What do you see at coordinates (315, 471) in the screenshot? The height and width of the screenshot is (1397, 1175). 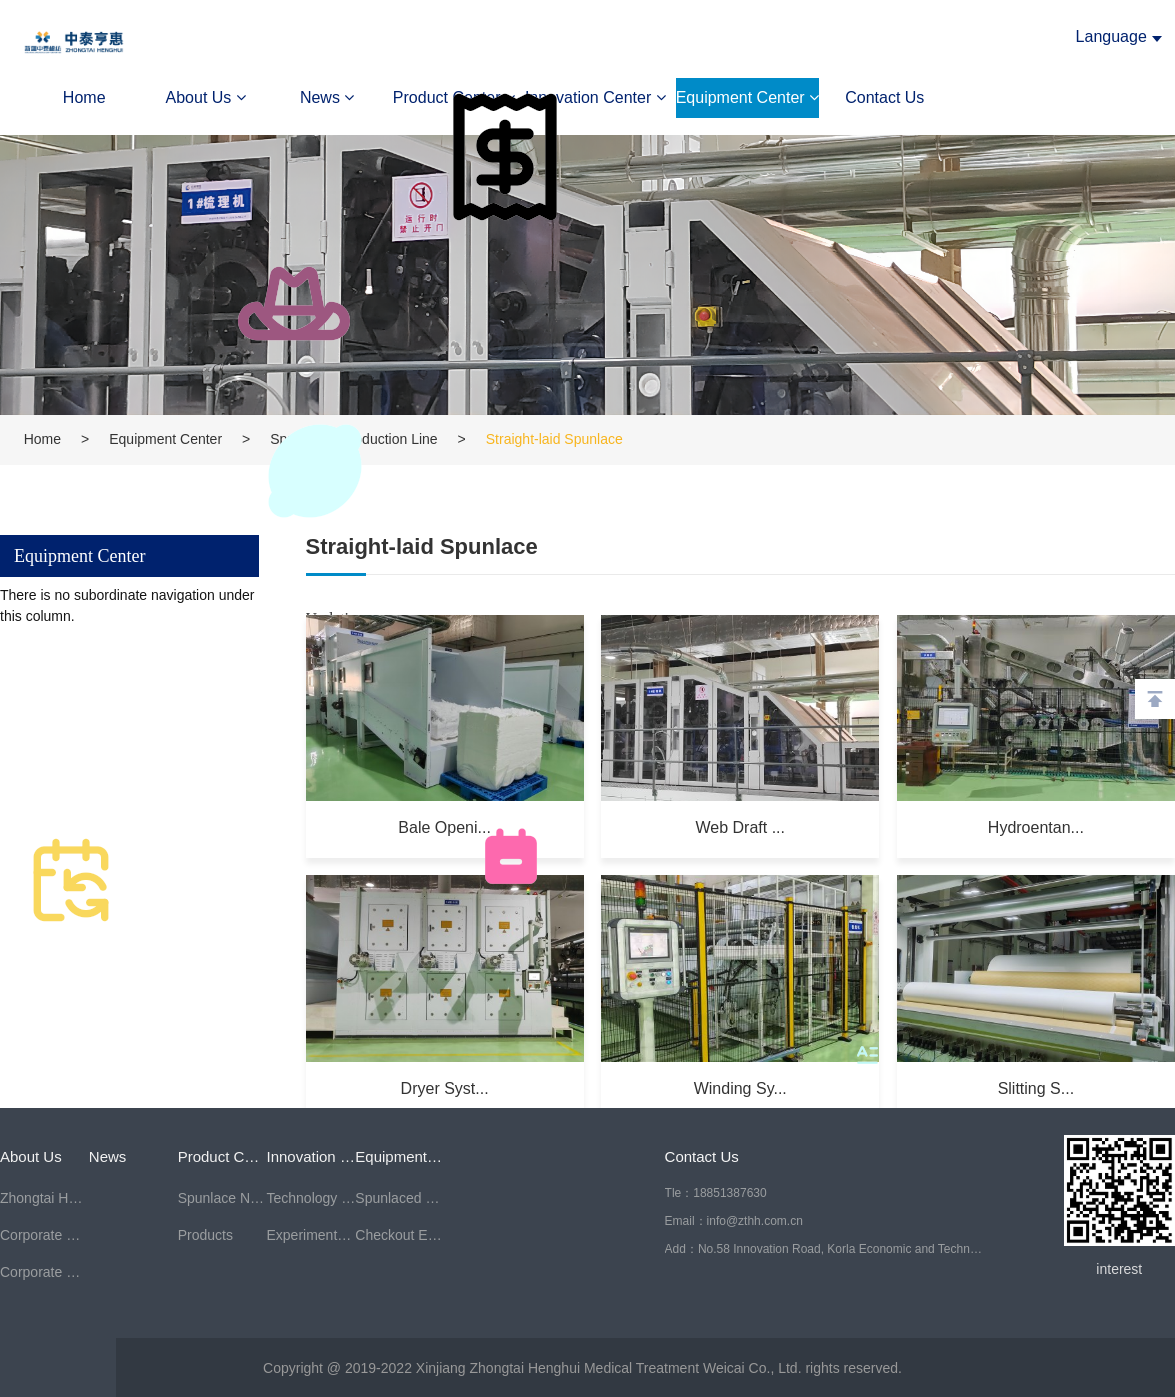 I see `indicates citrus or lemon flavor` at bounding box center [315, 471].